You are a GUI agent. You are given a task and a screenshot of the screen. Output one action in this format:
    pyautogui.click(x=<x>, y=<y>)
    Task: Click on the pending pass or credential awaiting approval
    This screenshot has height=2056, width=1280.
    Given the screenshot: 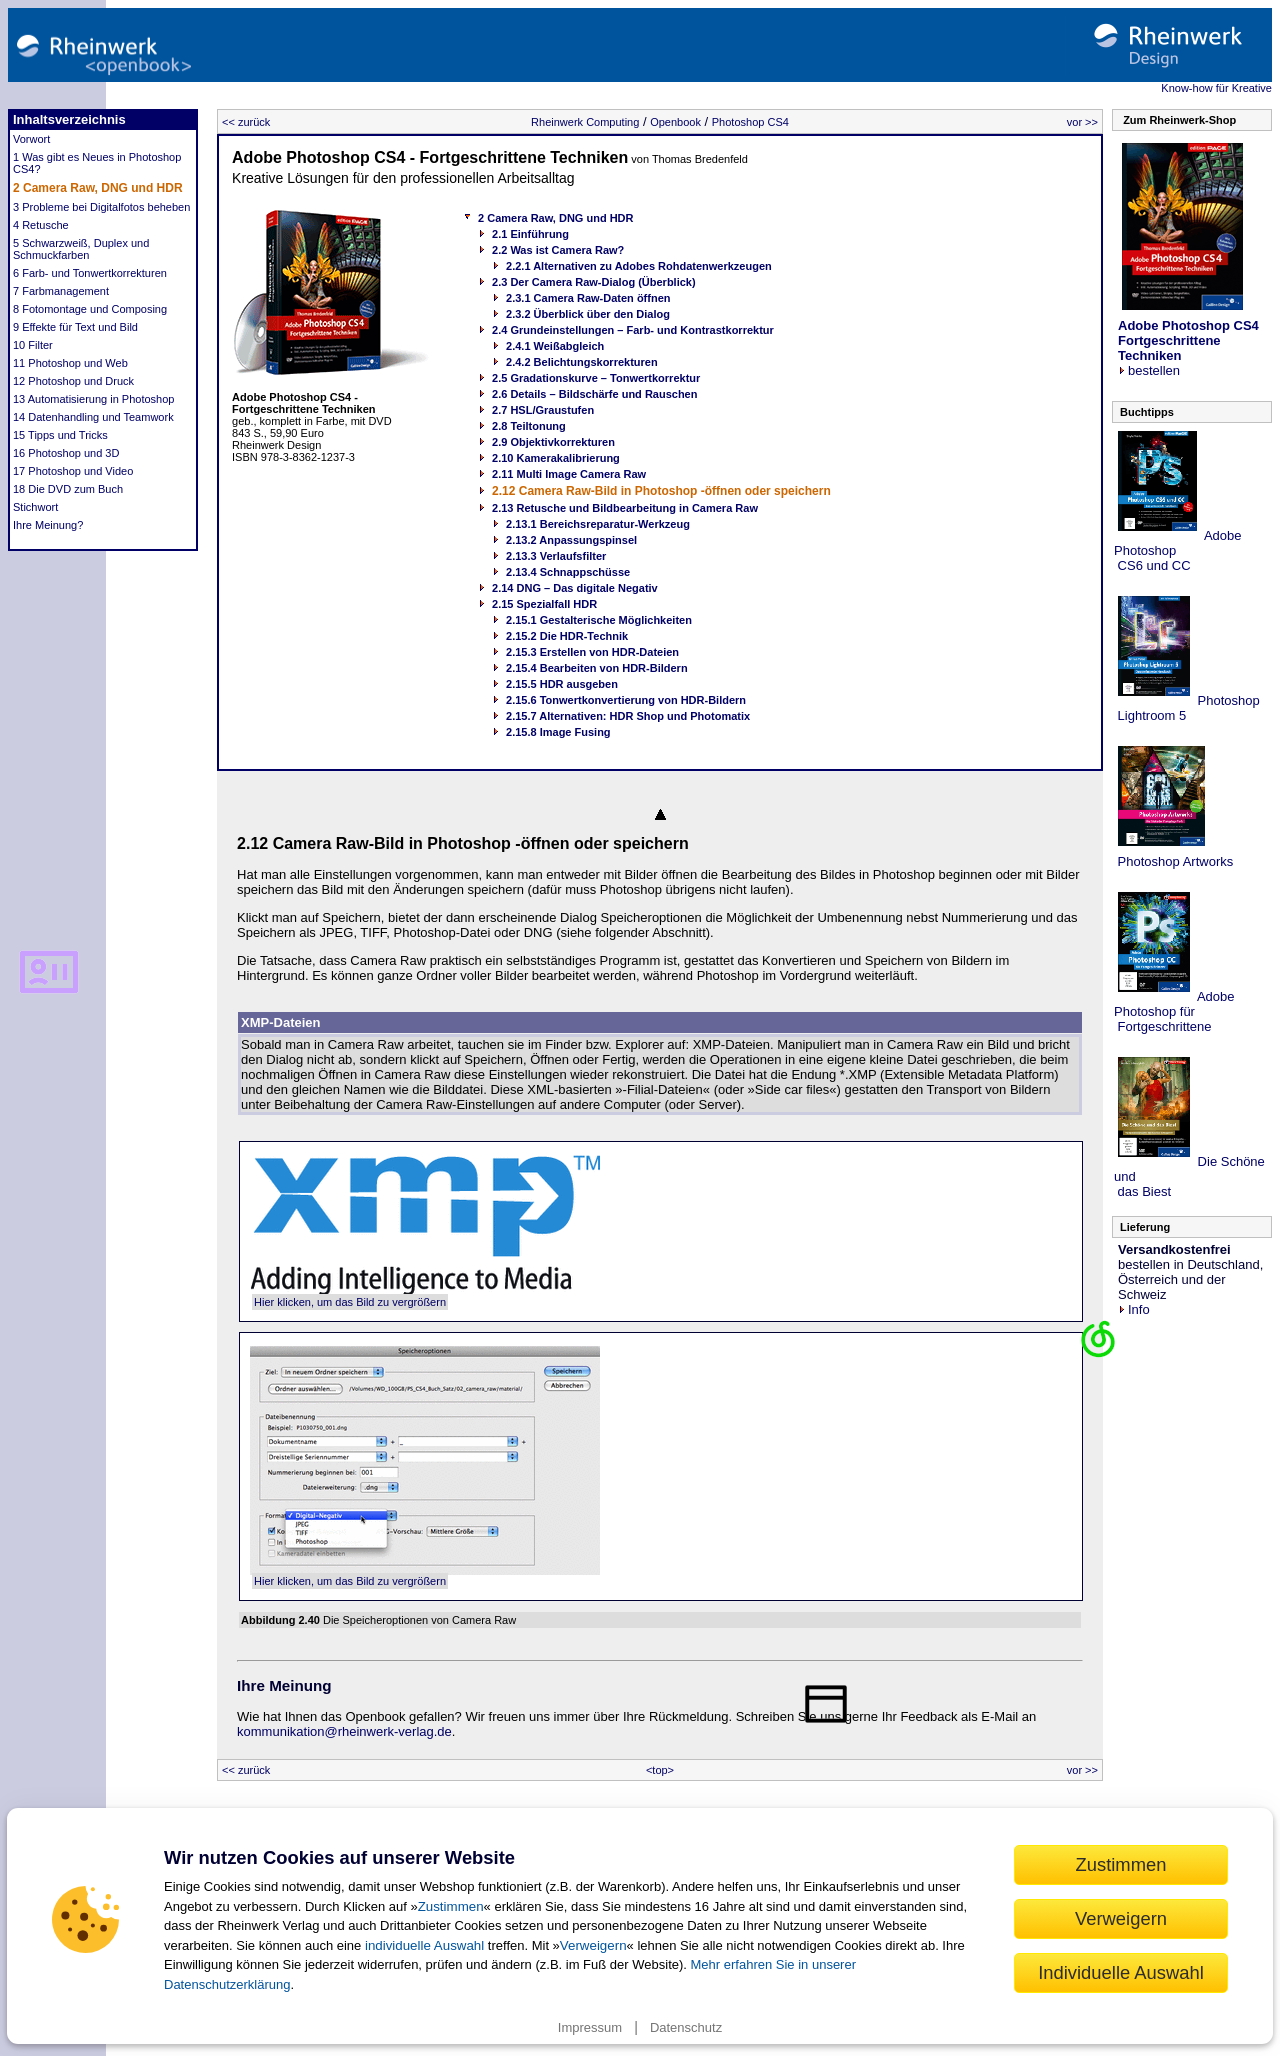 What is the action you would take?
    pyautogui.click(x=49, y=972)
    